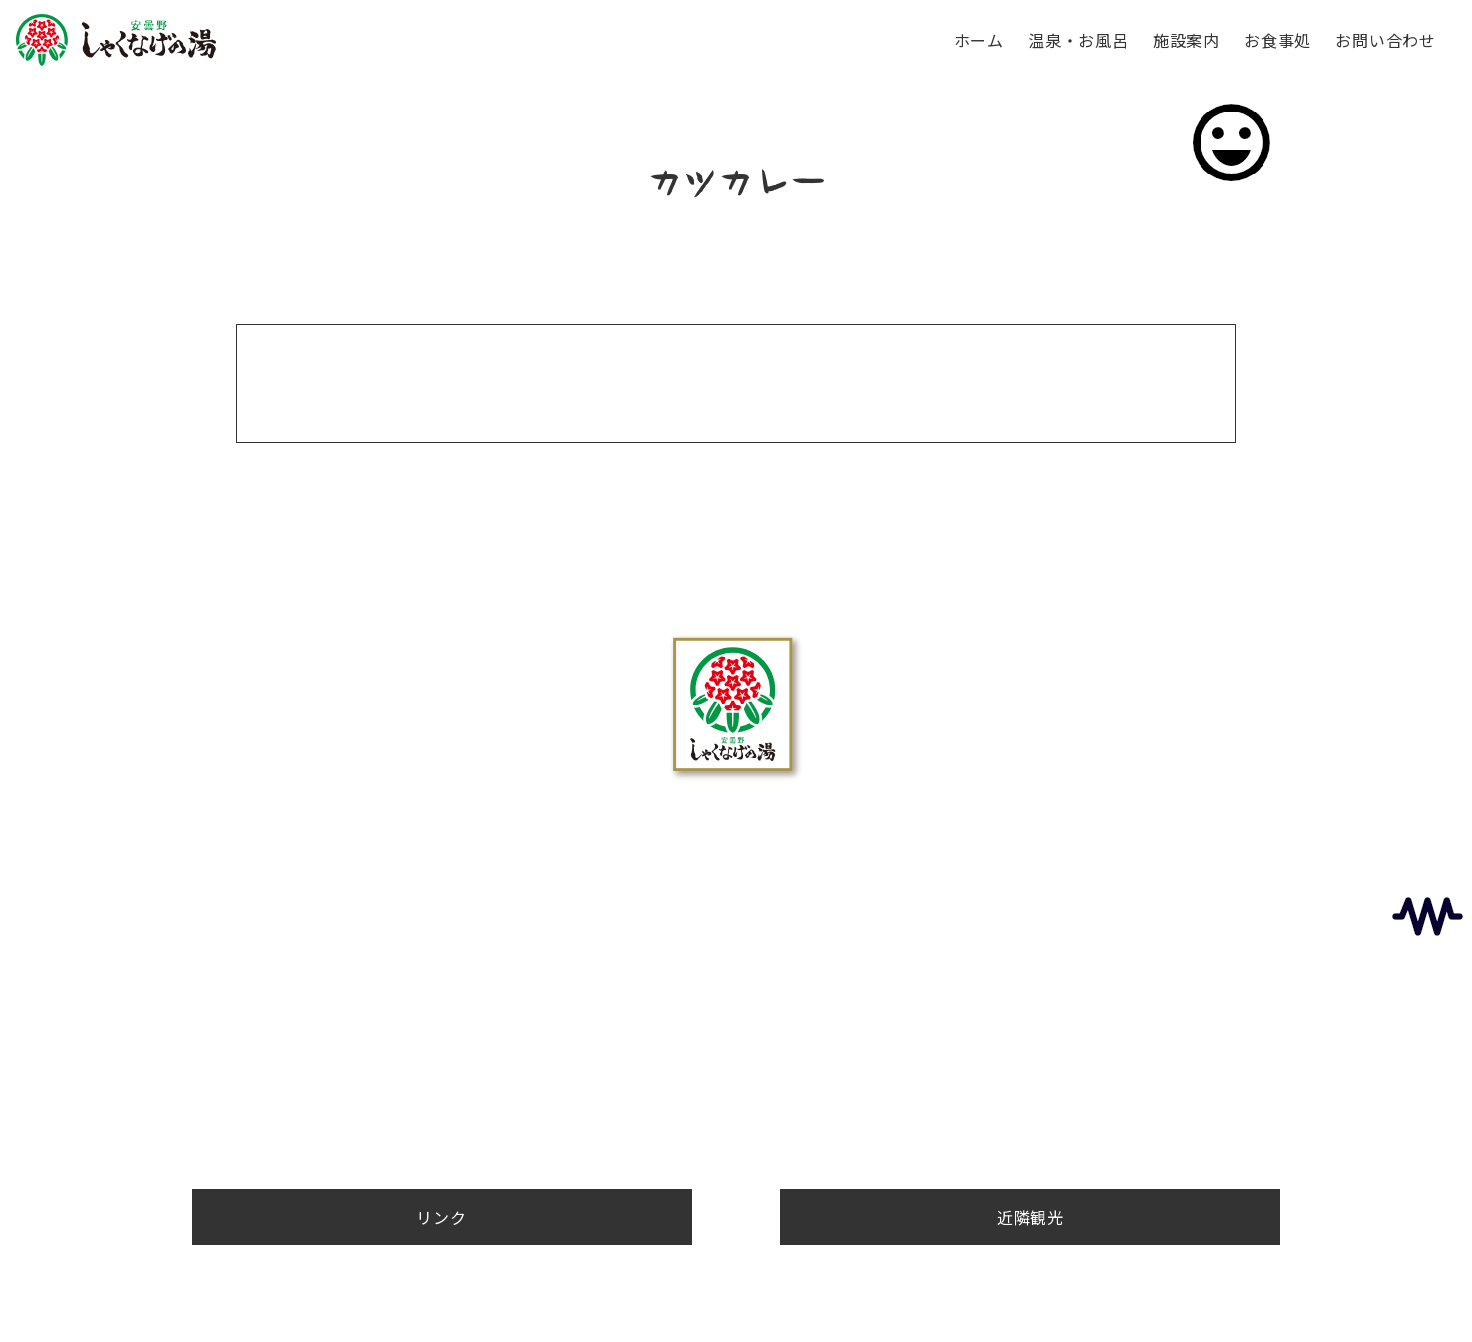 The height and width of the screenshot is (1342, 1472). What do you see at coordinates (1427, 916) in the screenshot?
I see `view circuit or resistor component details` at bounding box center [1427, 916].